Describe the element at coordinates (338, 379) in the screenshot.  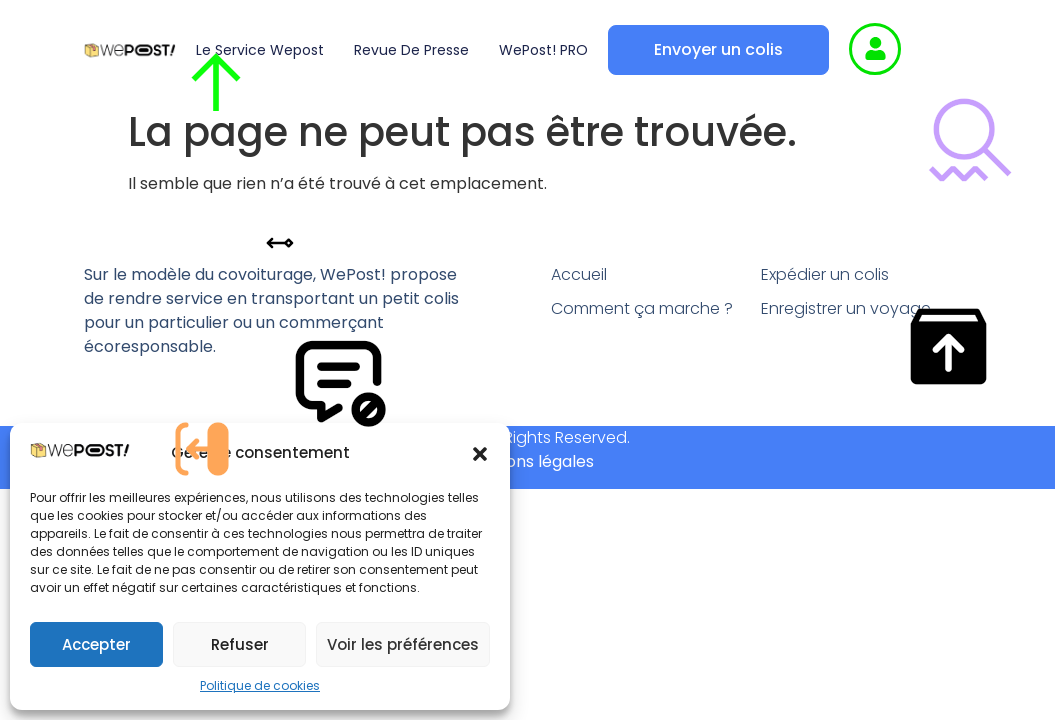
I see `cancel or delete a message` at that location.